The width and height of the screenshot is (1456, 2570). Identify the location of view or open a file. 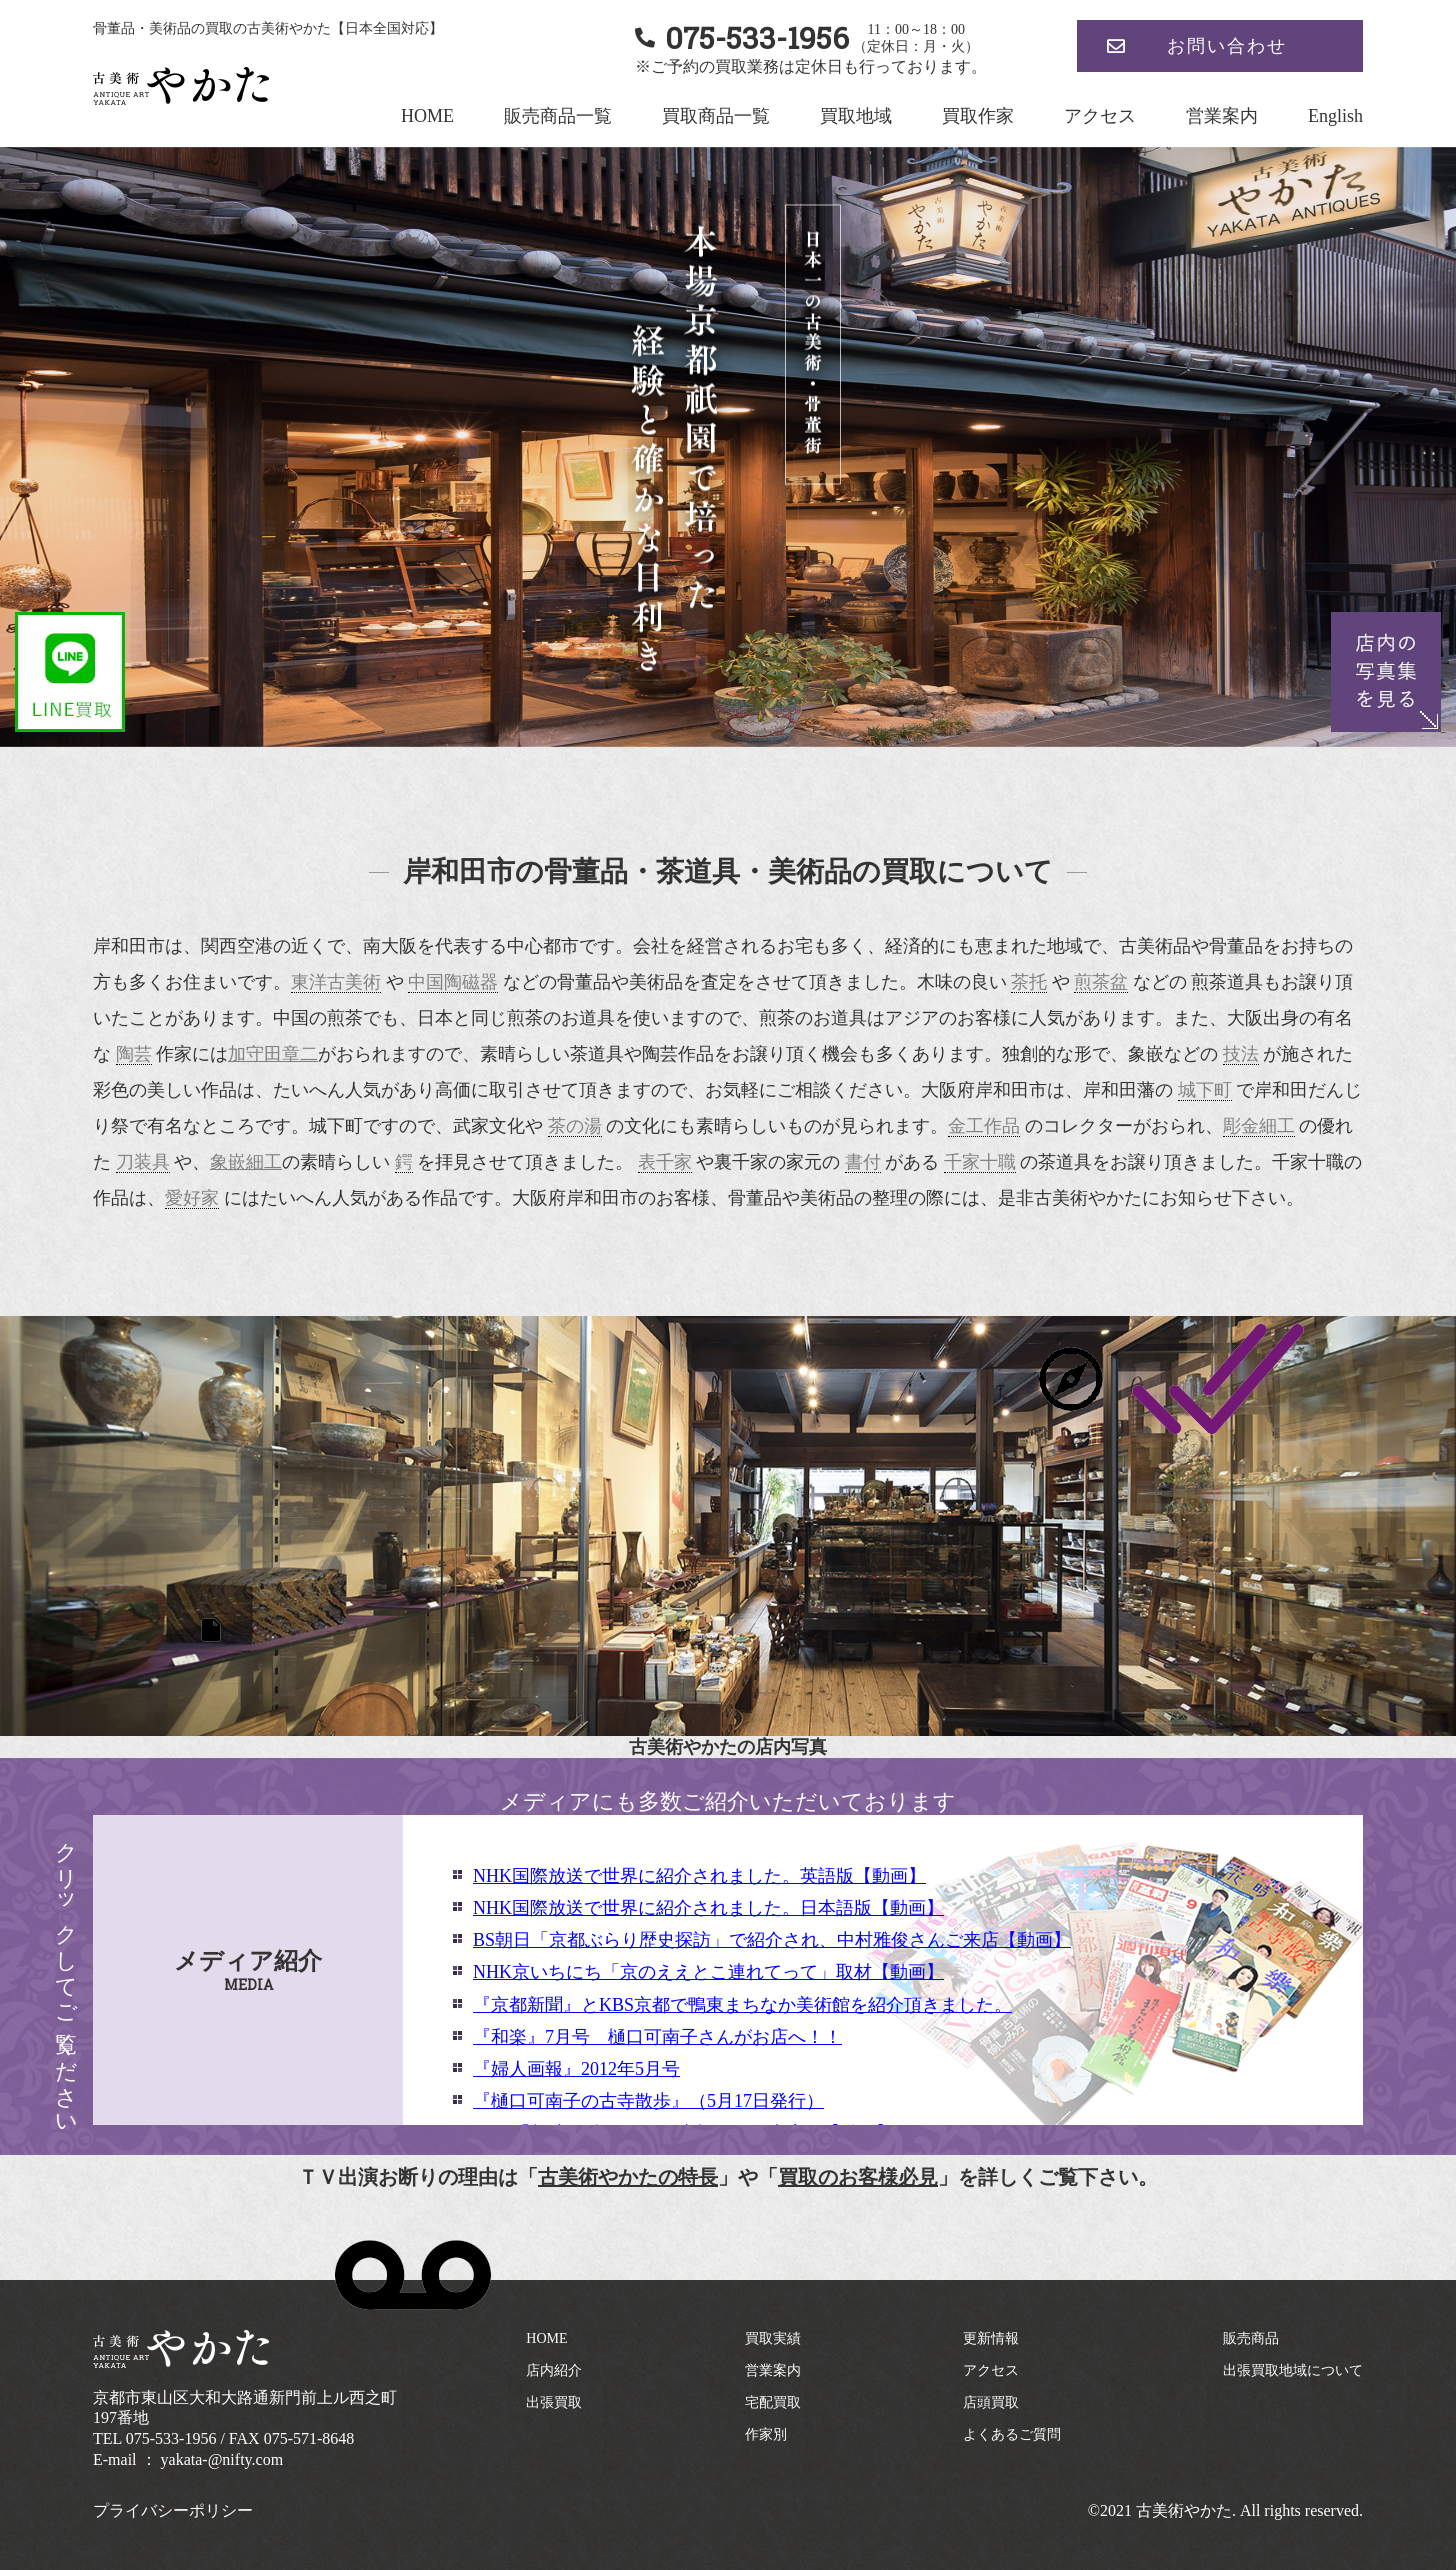
(211, 1630).